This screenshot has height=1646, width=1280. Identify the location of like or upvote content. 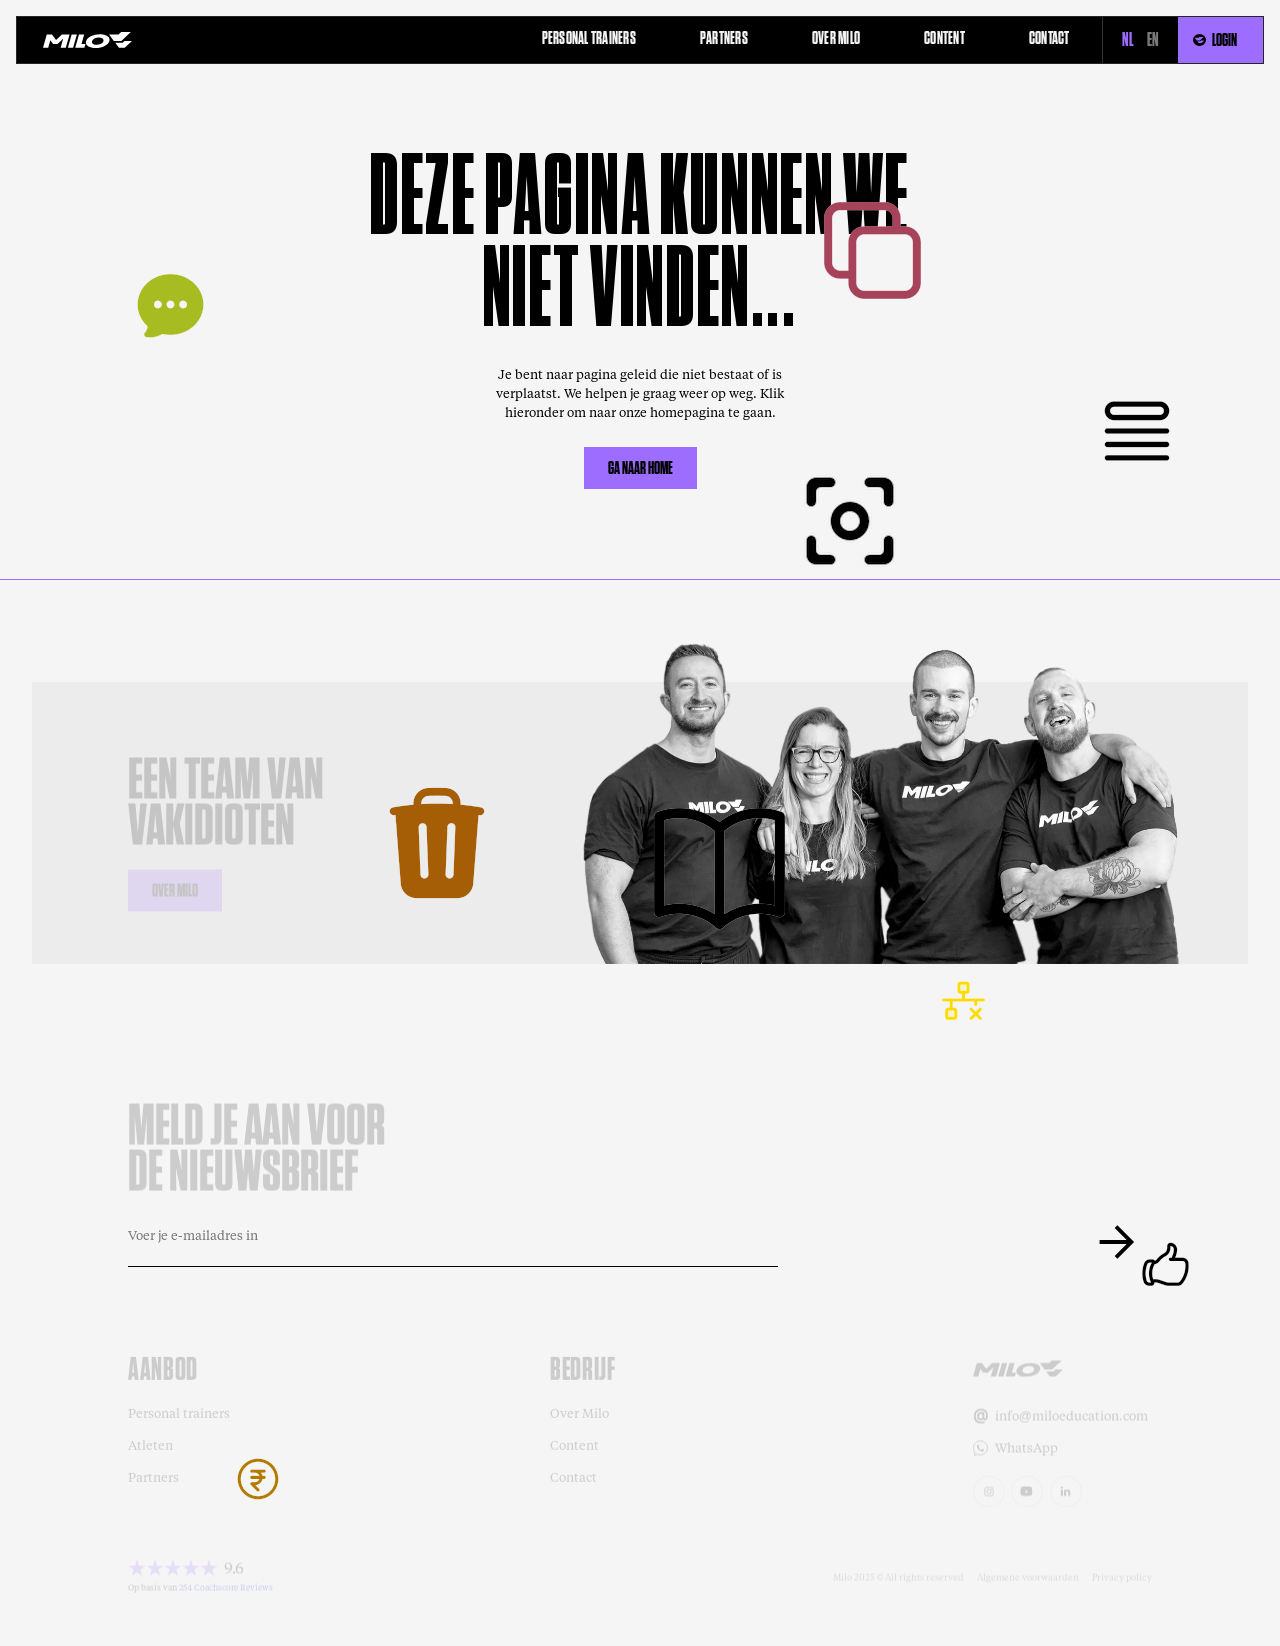
(1165, 1266).